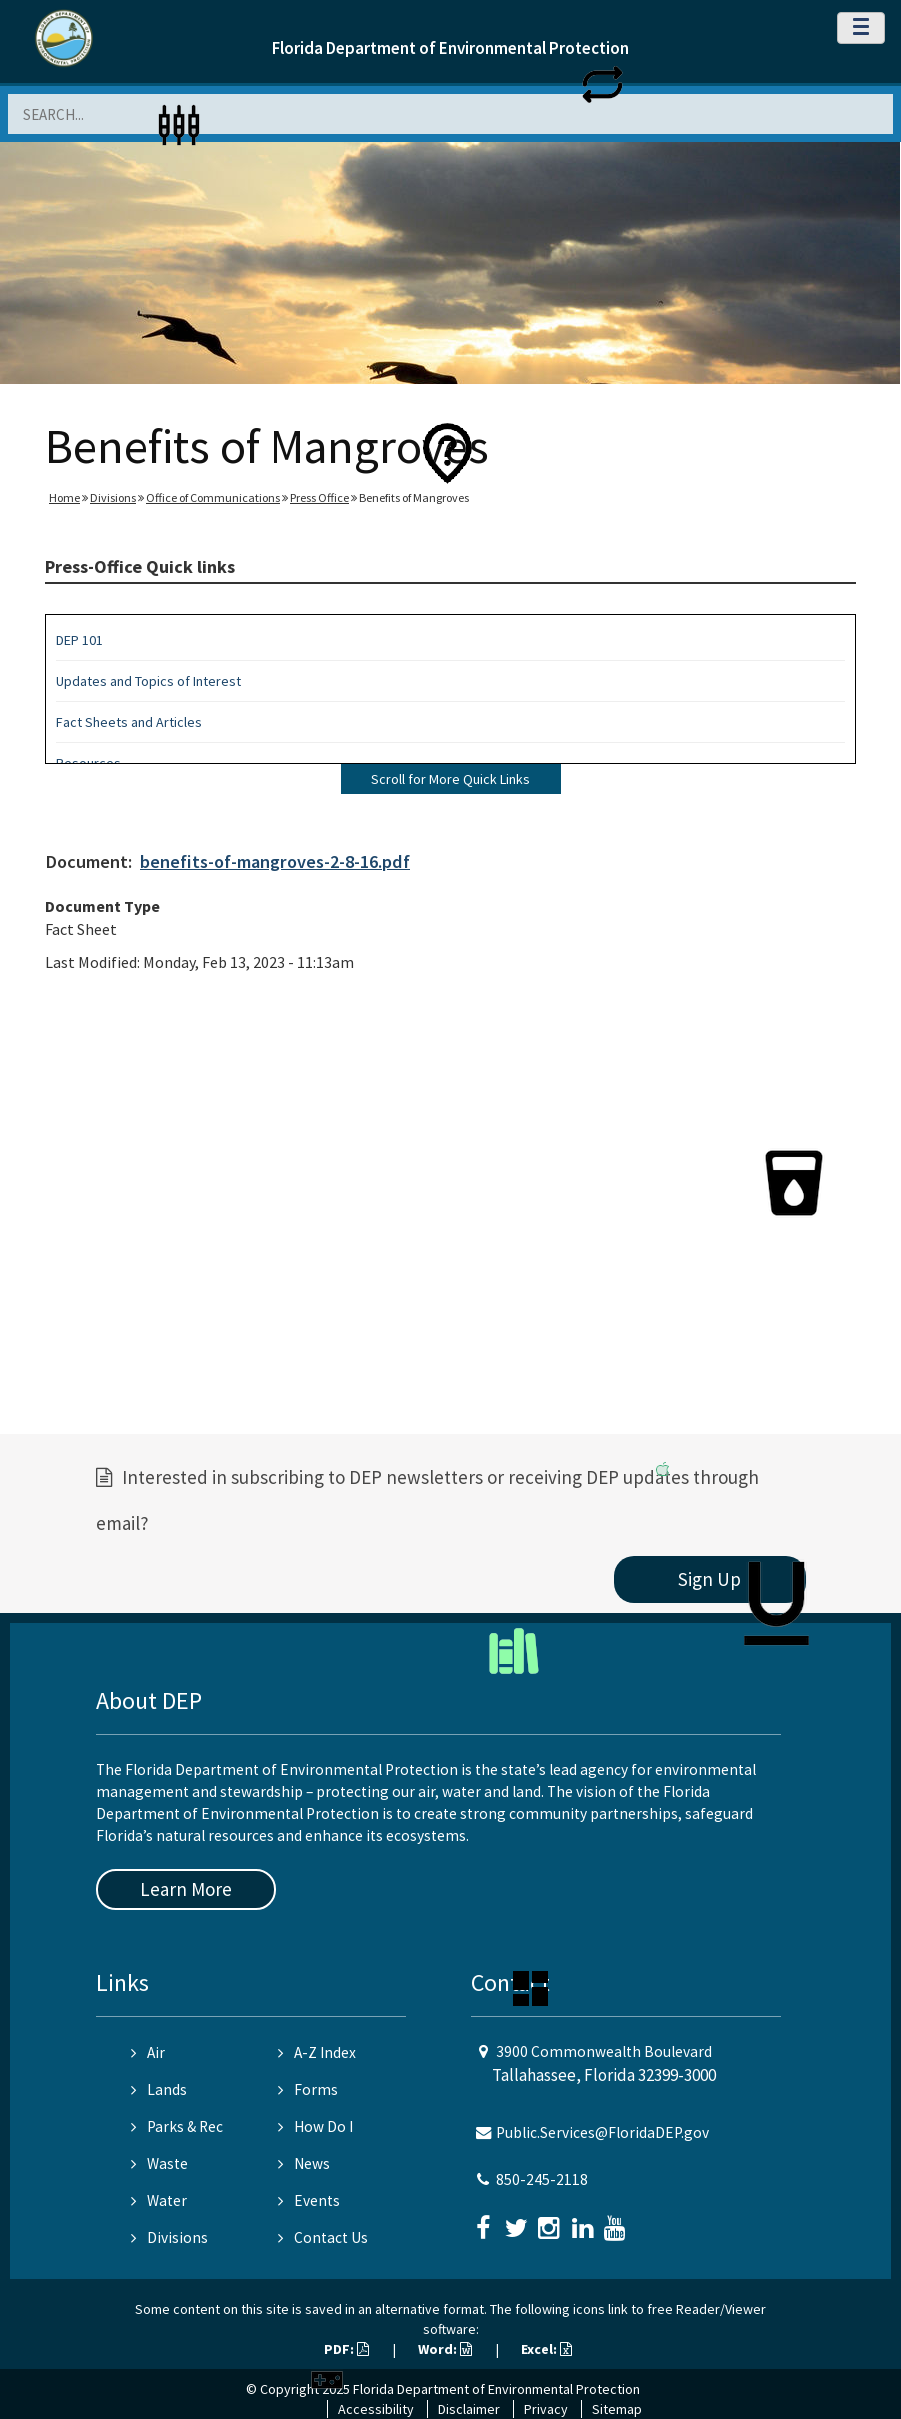 The width and height of the screenshot is (901, 2419). Describe the element at coordinates (530, 1988) in the screenshot. I see `access the main dashboard` at that location.